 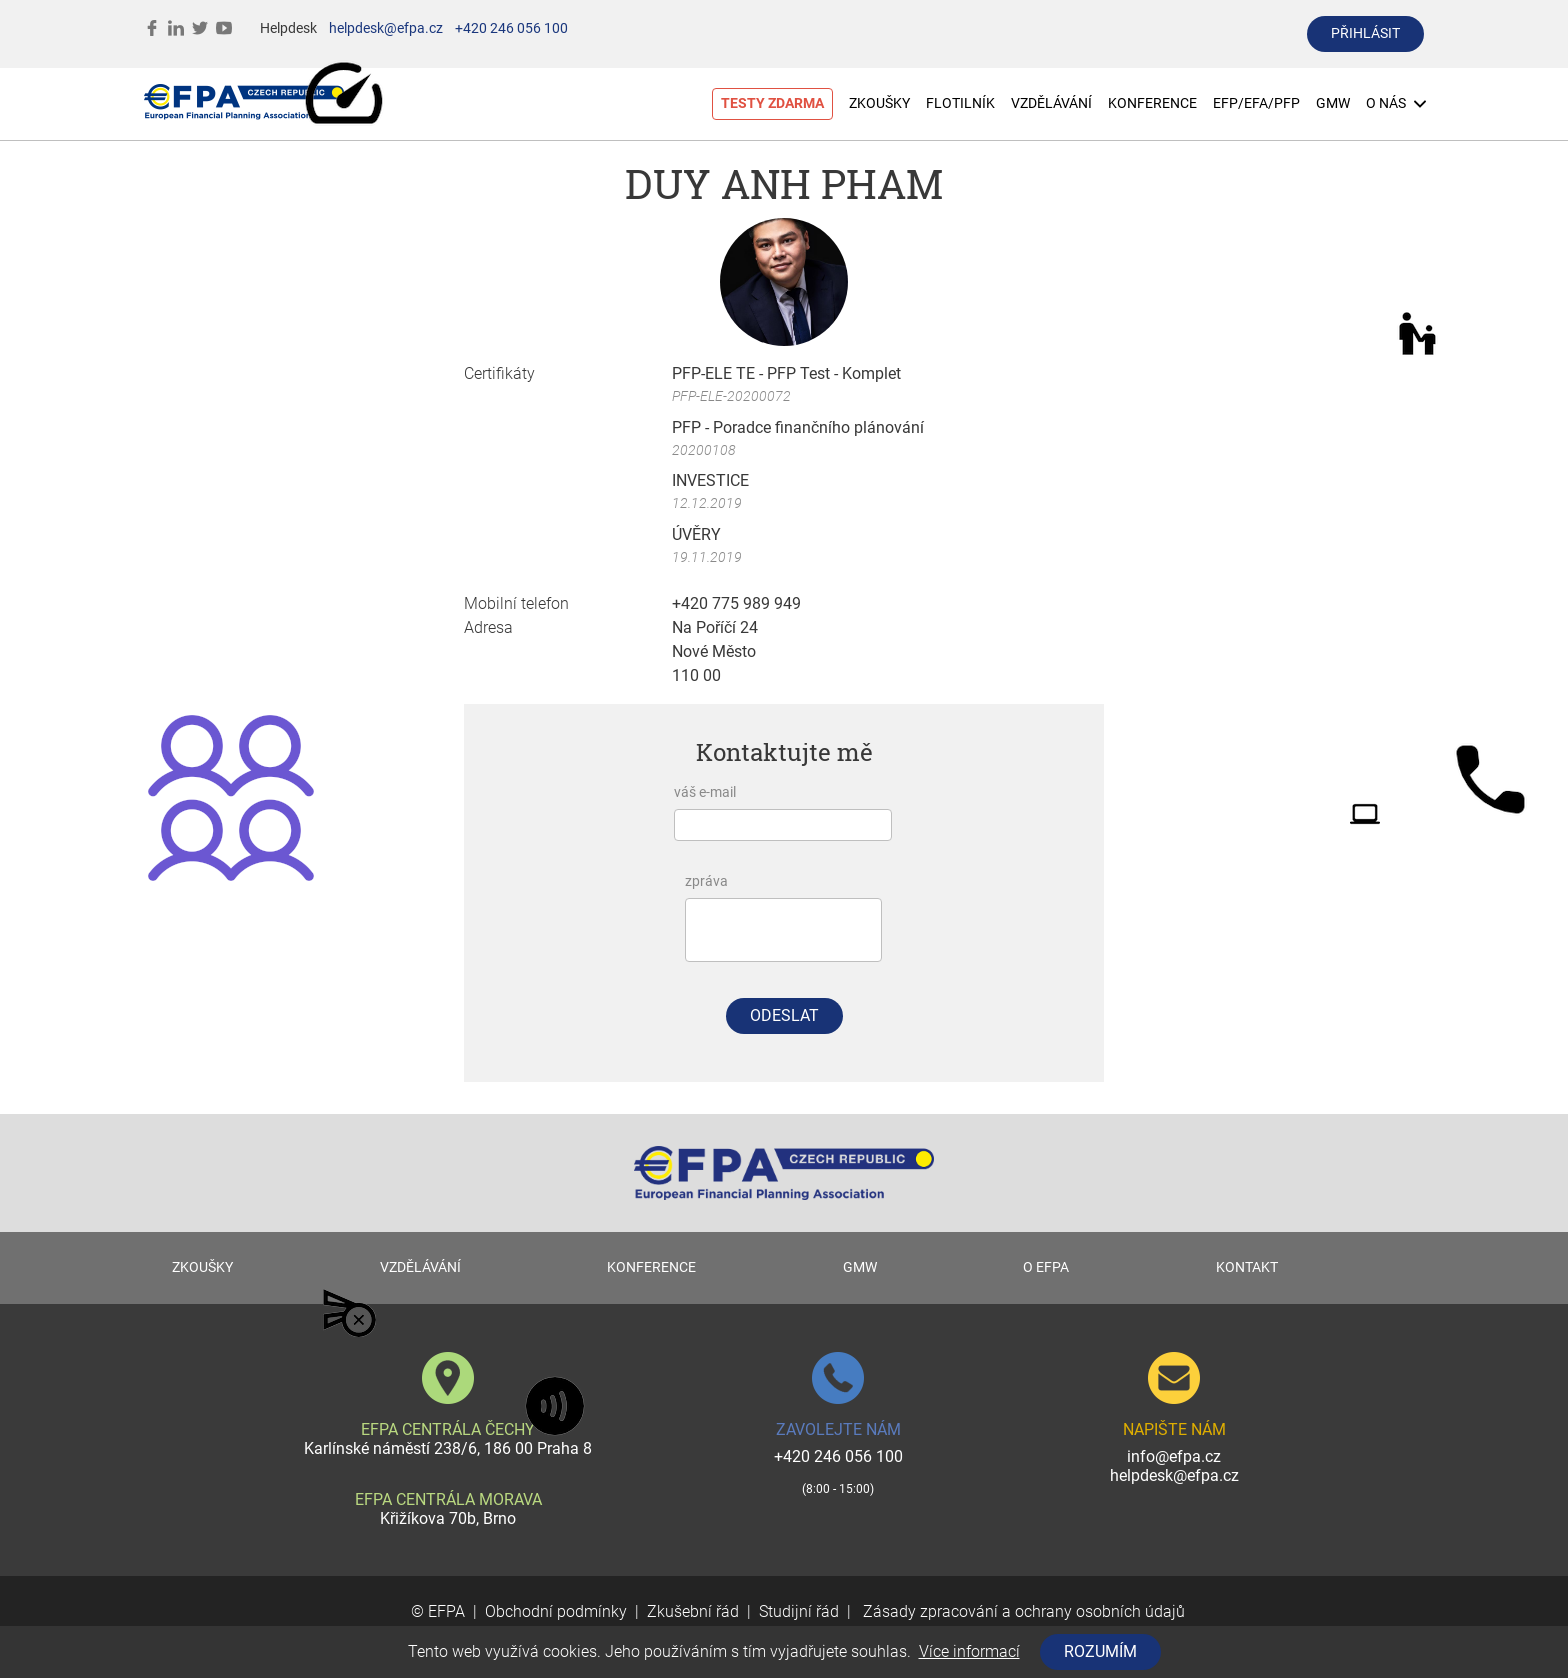 I want to click on access desktop or computer settings, so click(x=1365, y=814).